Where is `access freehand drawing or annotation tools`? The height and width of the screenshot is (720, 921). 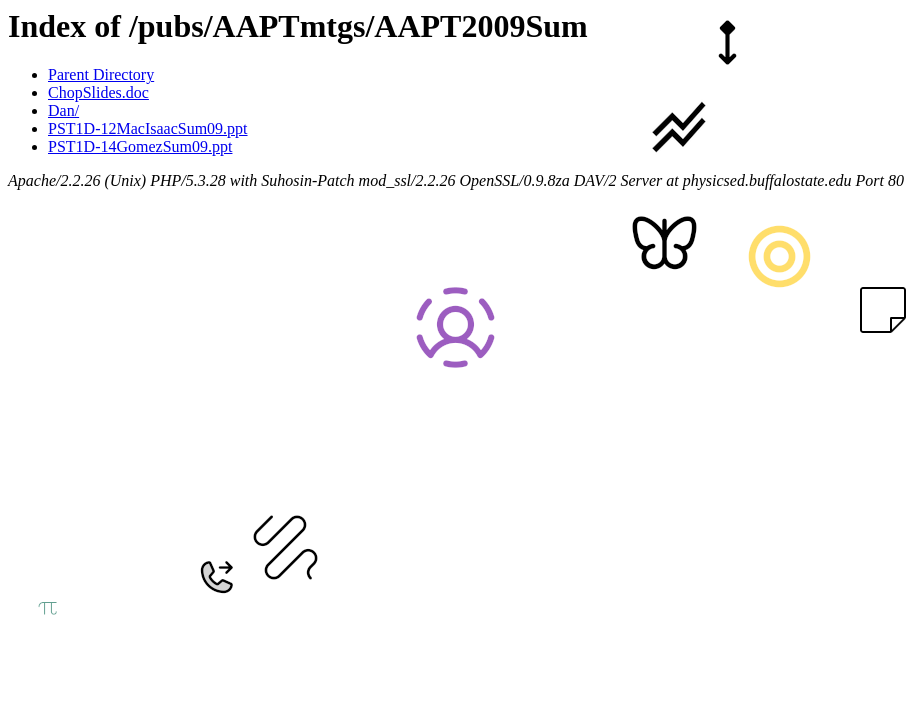
access freehand drawing or annotation tools is located at coordinates (285, 547).